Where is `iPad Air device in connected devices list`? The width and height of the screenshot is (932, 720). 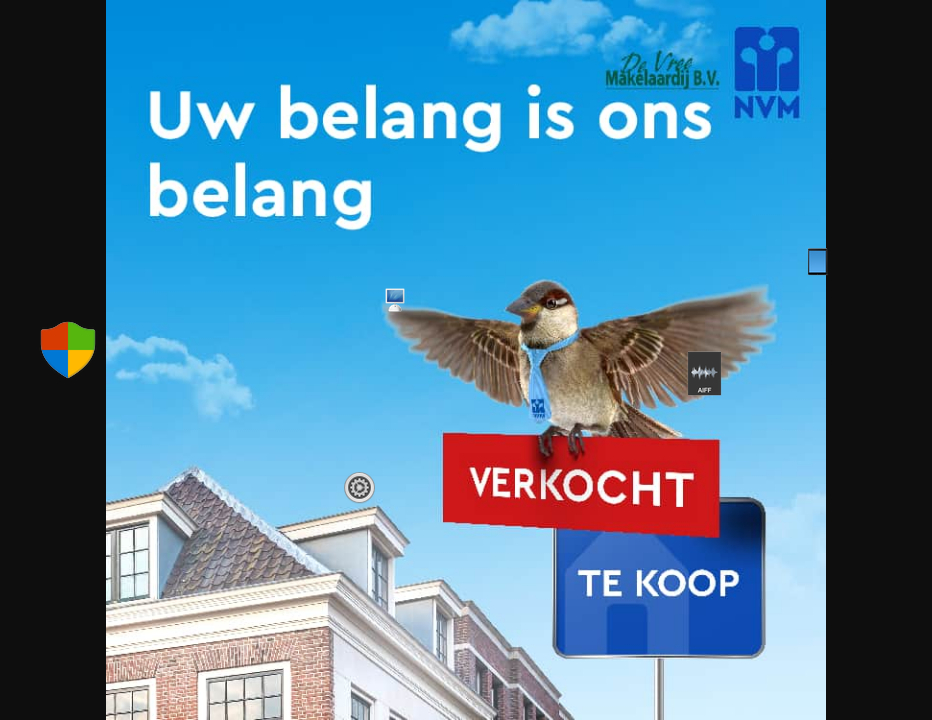
iPad Air device in connected devices list is located at coordinates (817, 261).